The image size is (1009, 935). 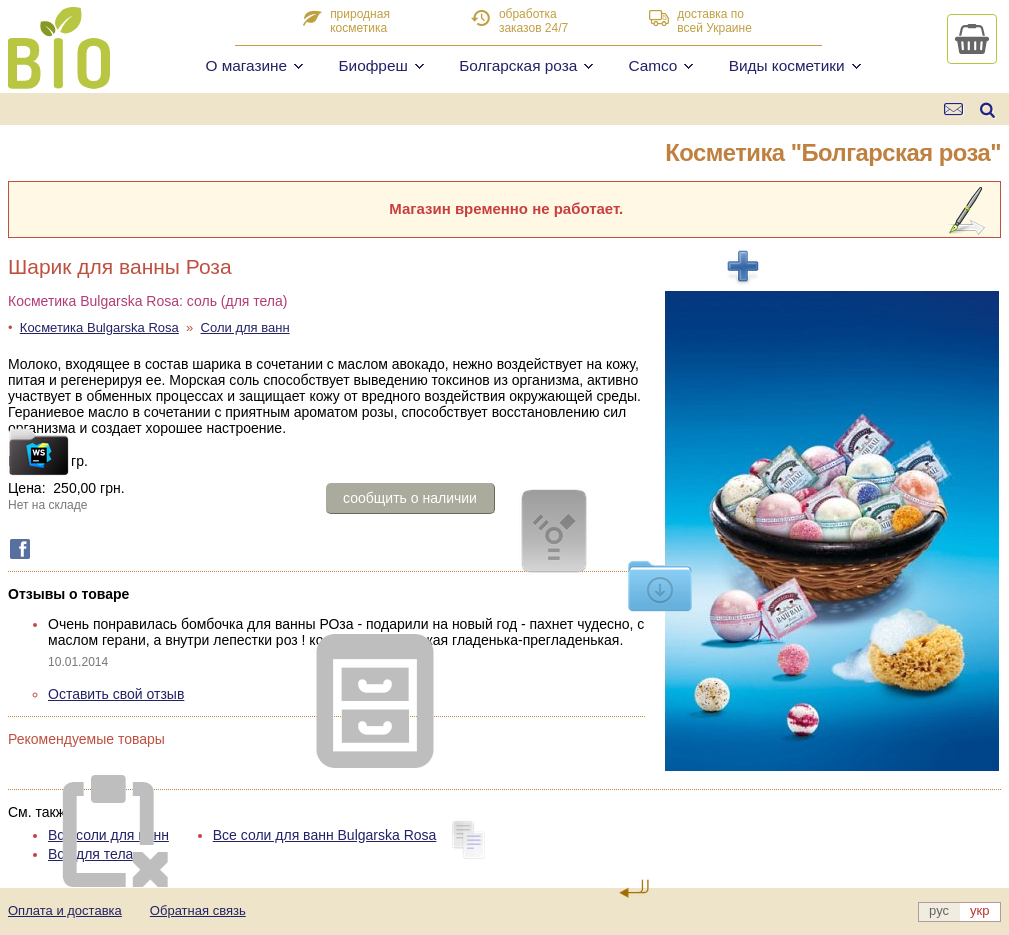 I want to click on open webstorm project folder, so click(x=38, y=453).